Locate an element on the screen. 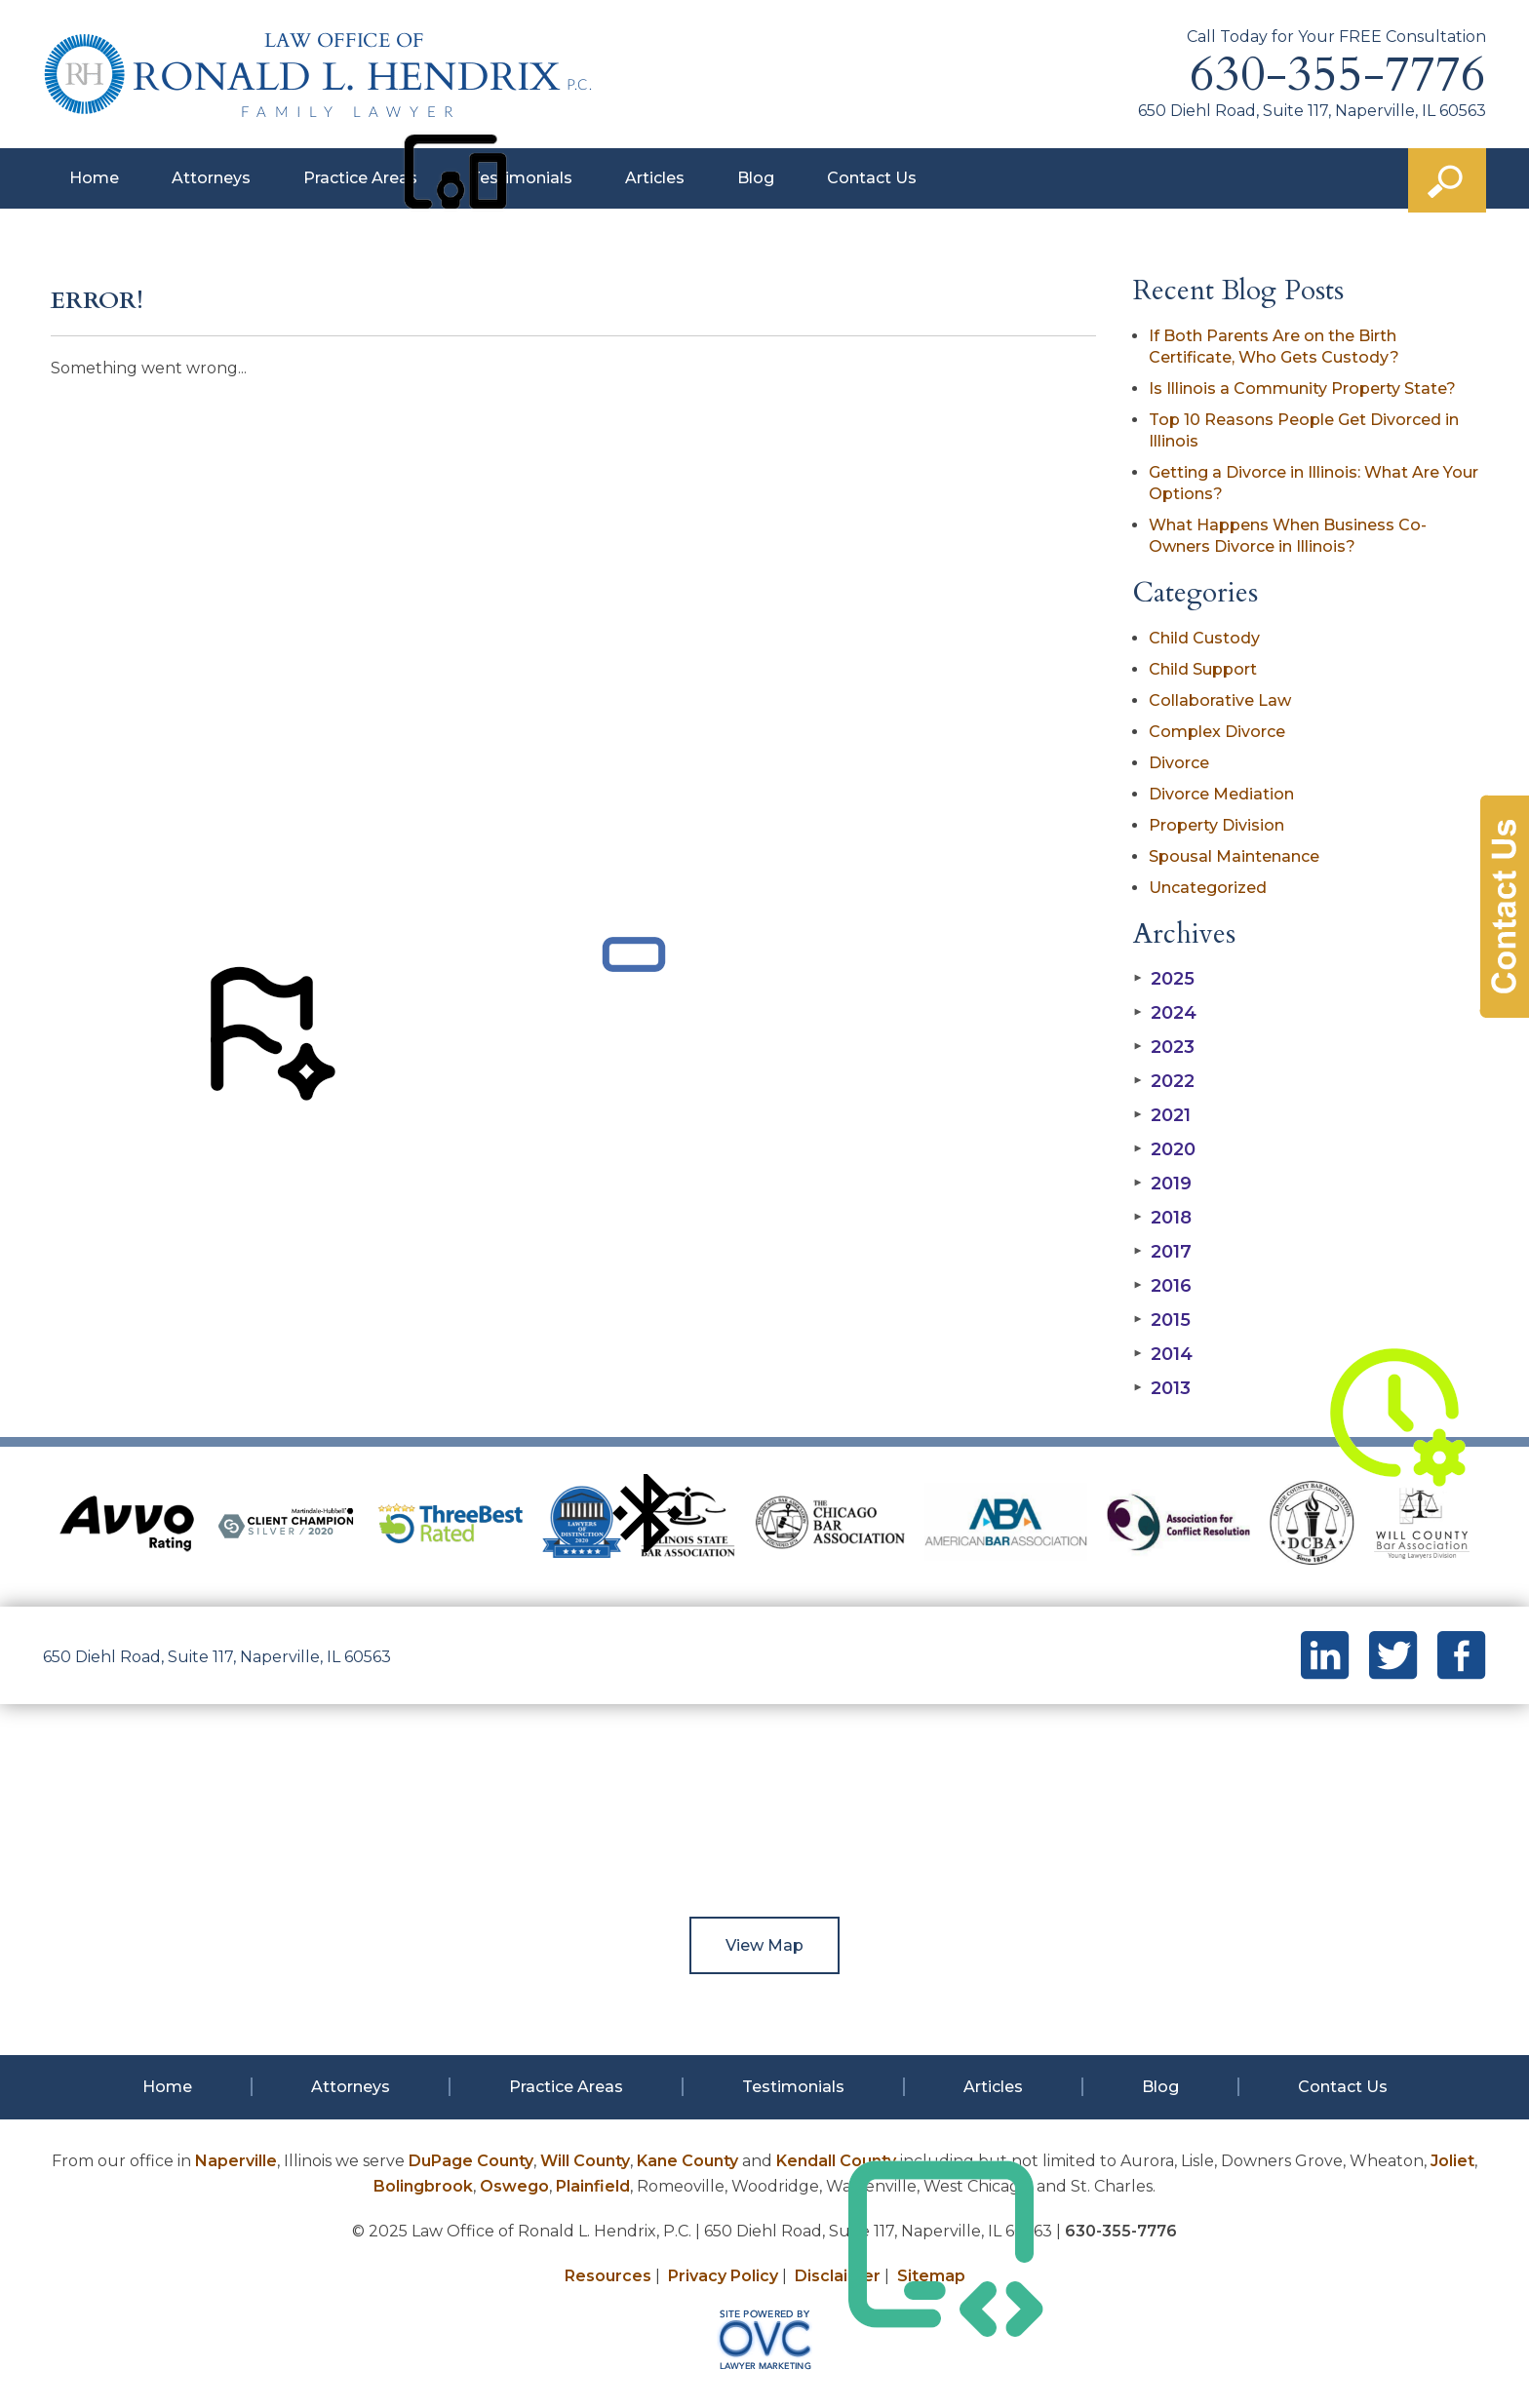  indicates bluetooth is connected to a device is located at coordinates (647, 1513).